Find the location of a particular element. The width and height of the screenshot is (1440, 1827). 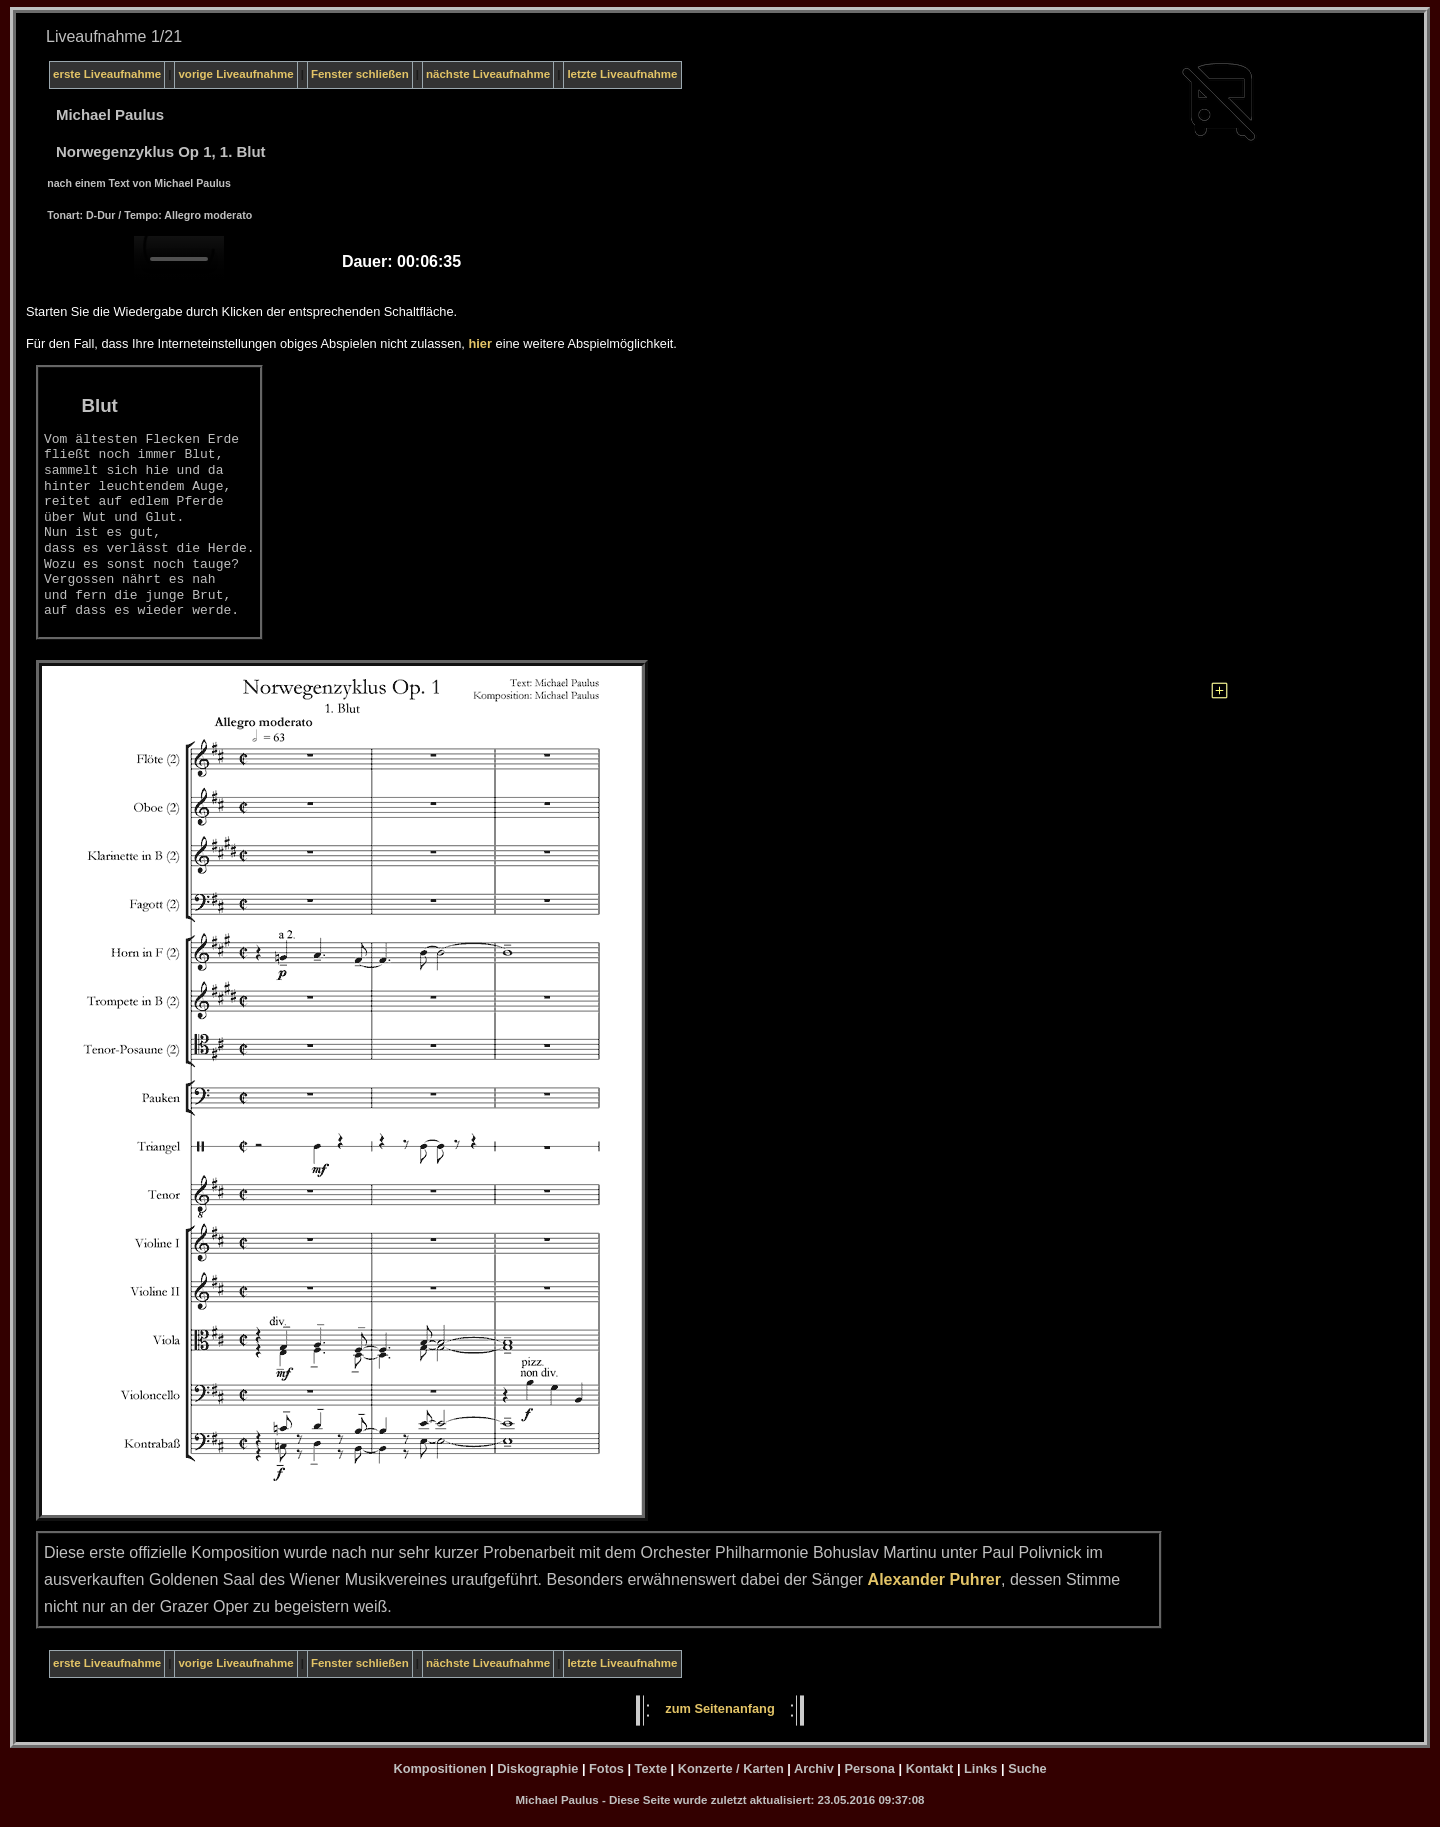

add a new item or entry is located at coordinates (1219, 690).